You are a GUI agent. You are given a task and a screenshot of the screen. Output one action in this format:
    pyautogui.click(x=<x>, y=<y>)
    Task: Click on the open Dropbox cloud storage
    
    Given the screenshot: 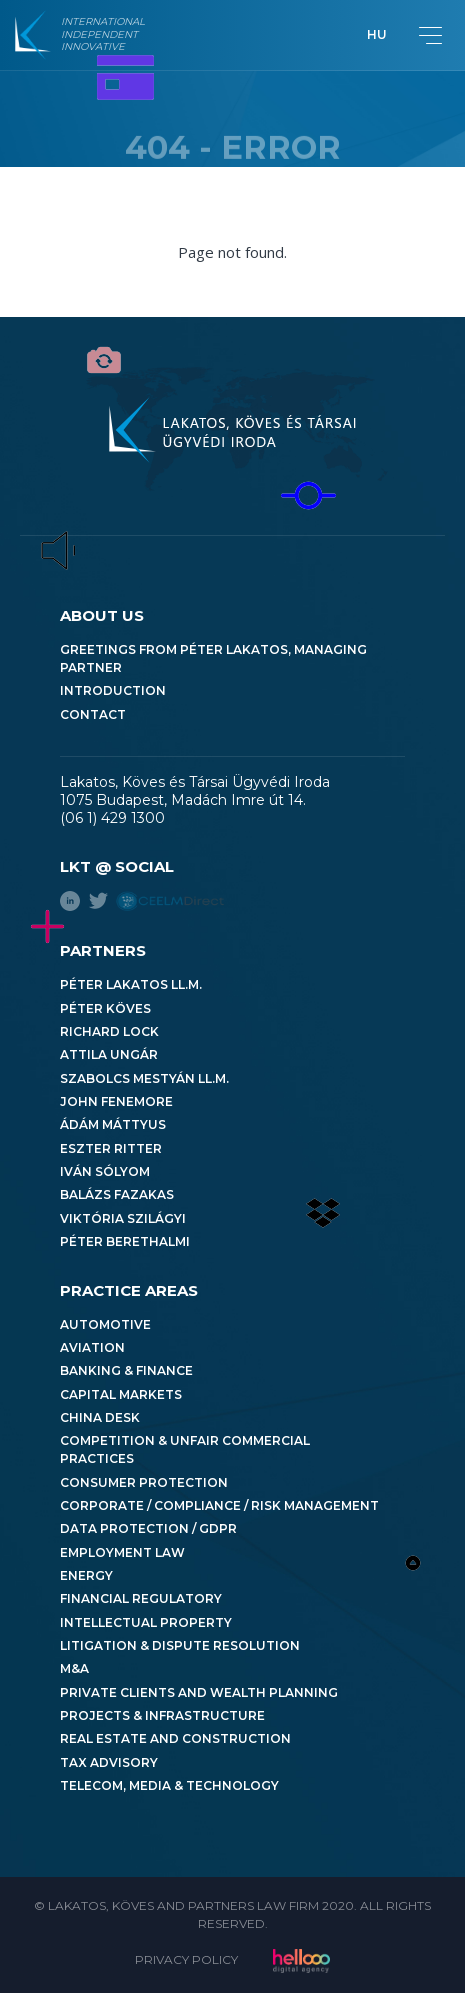 What is the action you would take?
    pyautogui.click(x=323, y=1213)
    